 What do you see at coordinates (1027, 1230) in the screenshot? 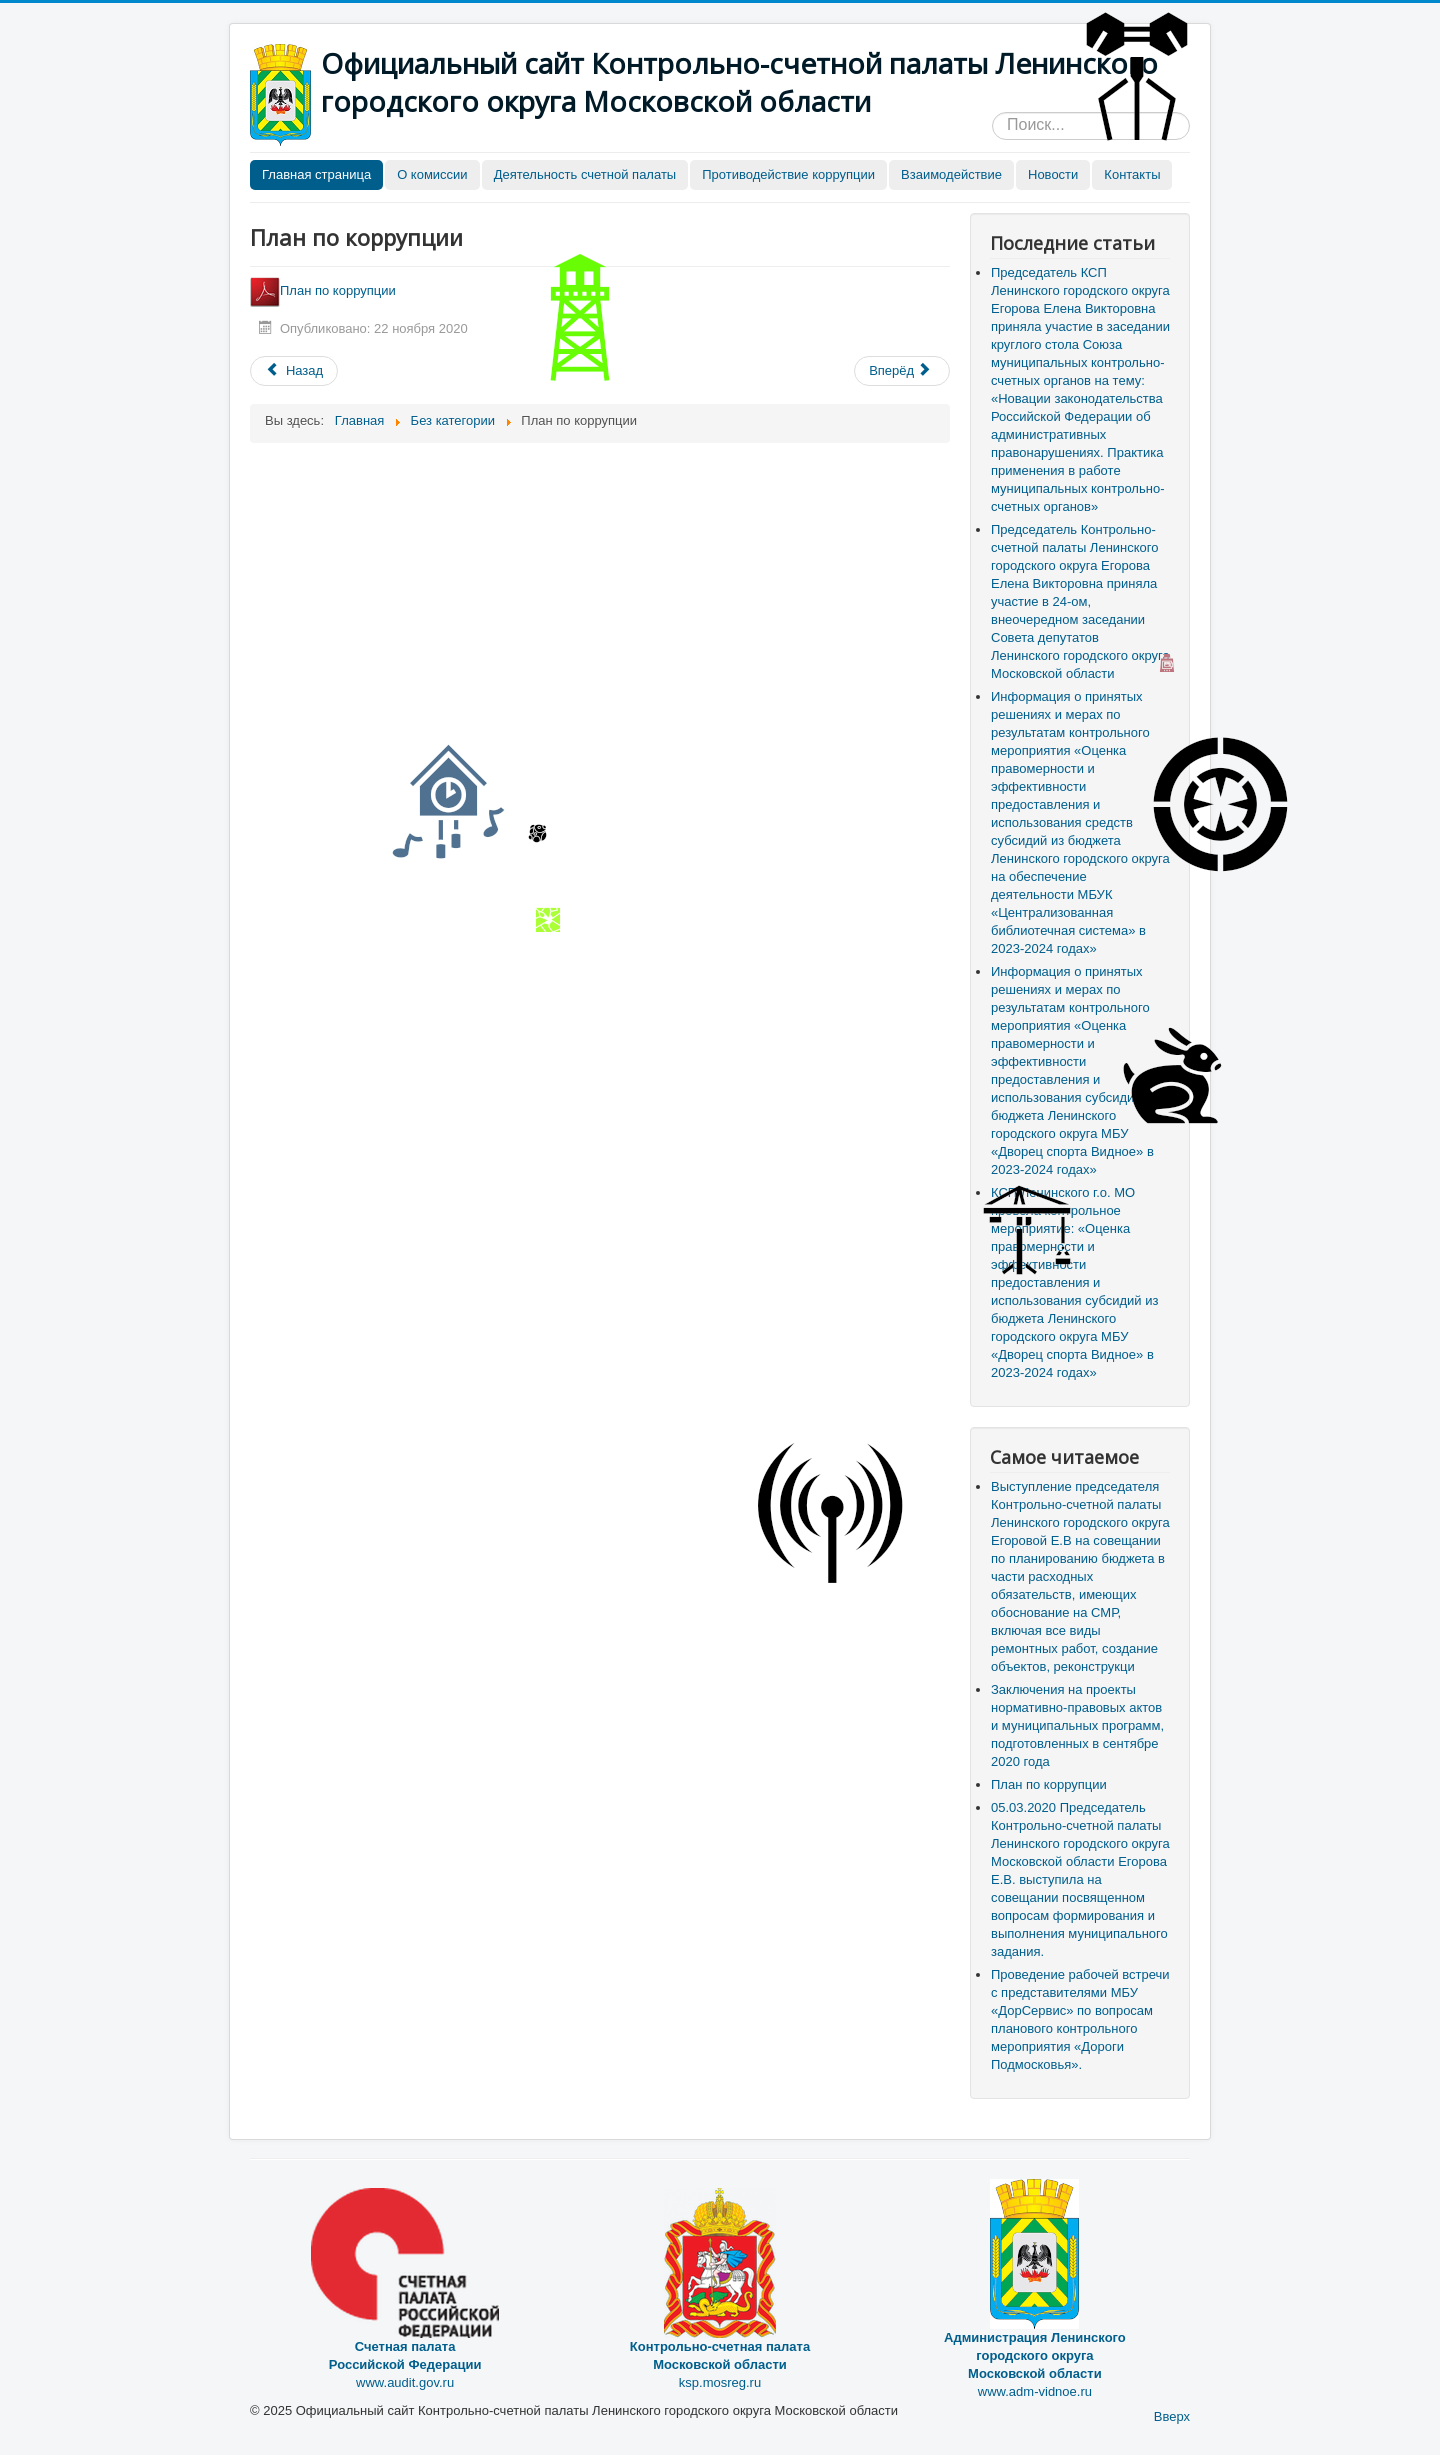
I see `indicates construction or building in progress` at bounding box center [1027, 1230].